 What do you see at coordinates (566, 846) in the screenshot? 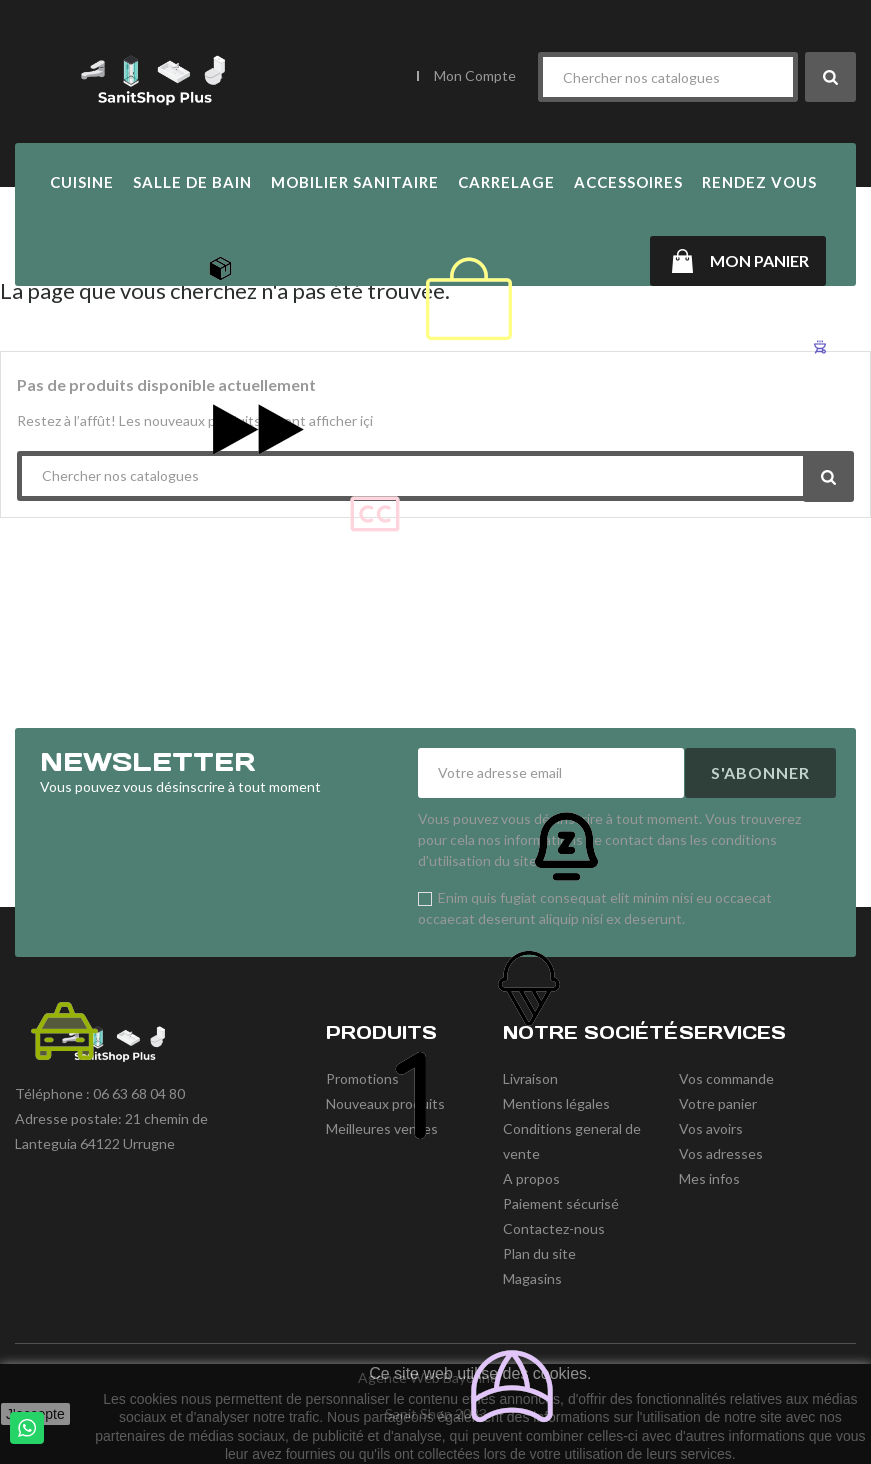
I see `snooze notifications` at bounding box center [566, 846].